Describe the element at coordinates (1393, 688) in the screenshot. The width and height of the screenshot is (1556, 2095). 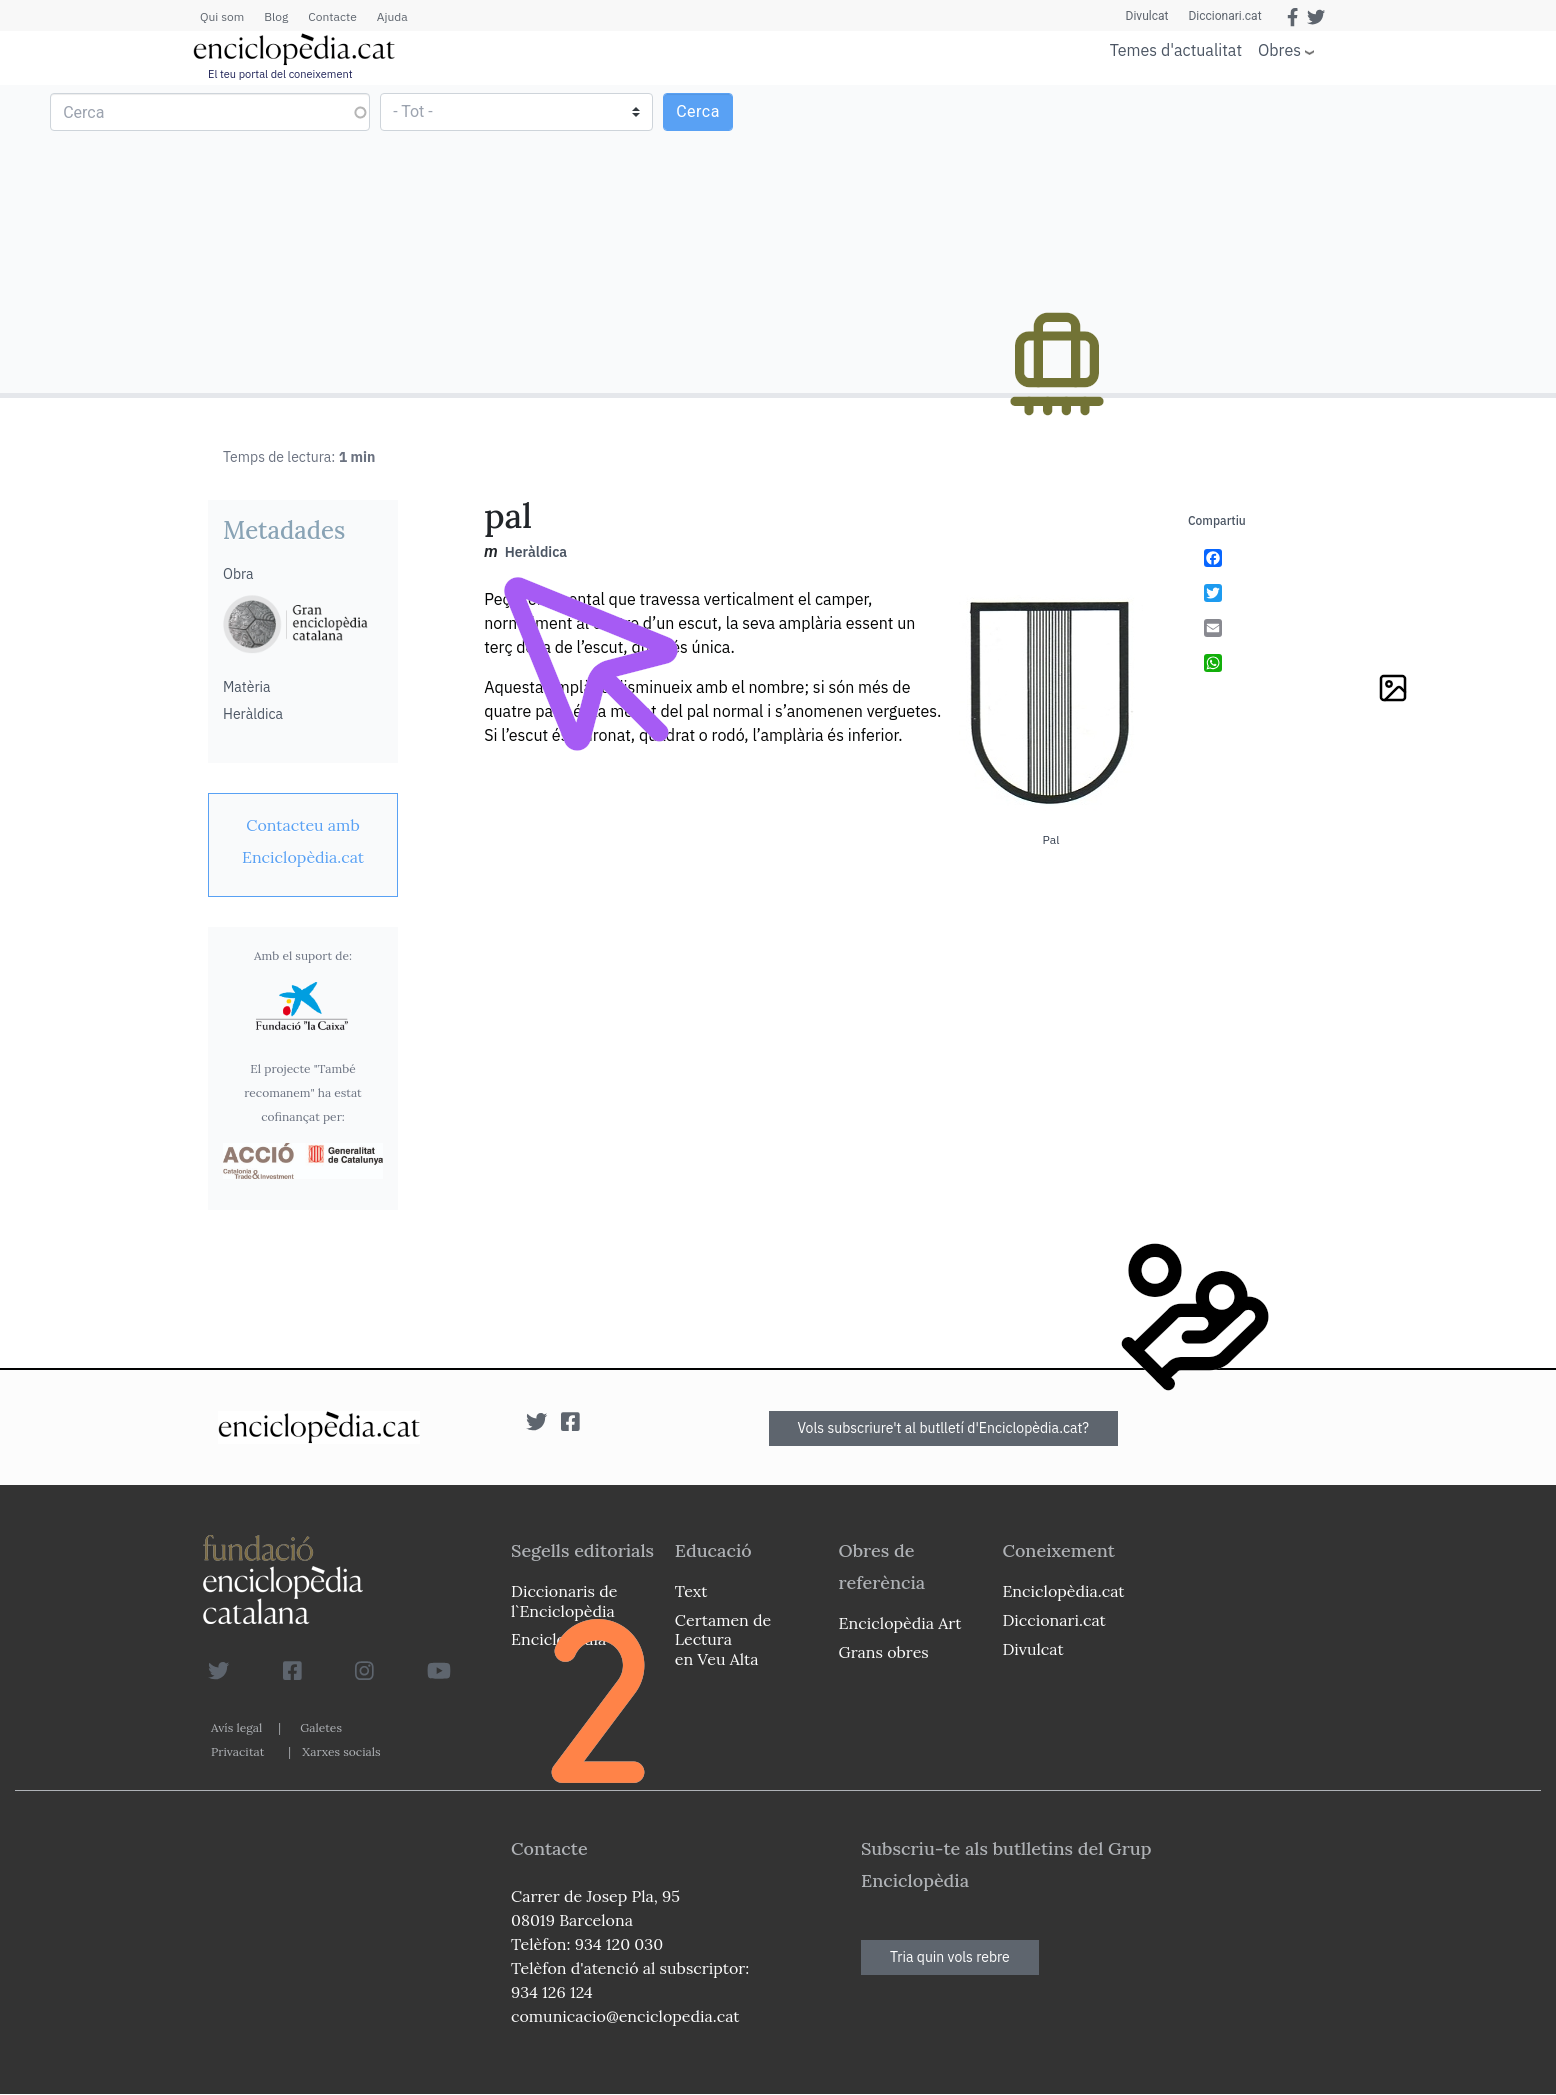
I see `view or open an image file` at that location.